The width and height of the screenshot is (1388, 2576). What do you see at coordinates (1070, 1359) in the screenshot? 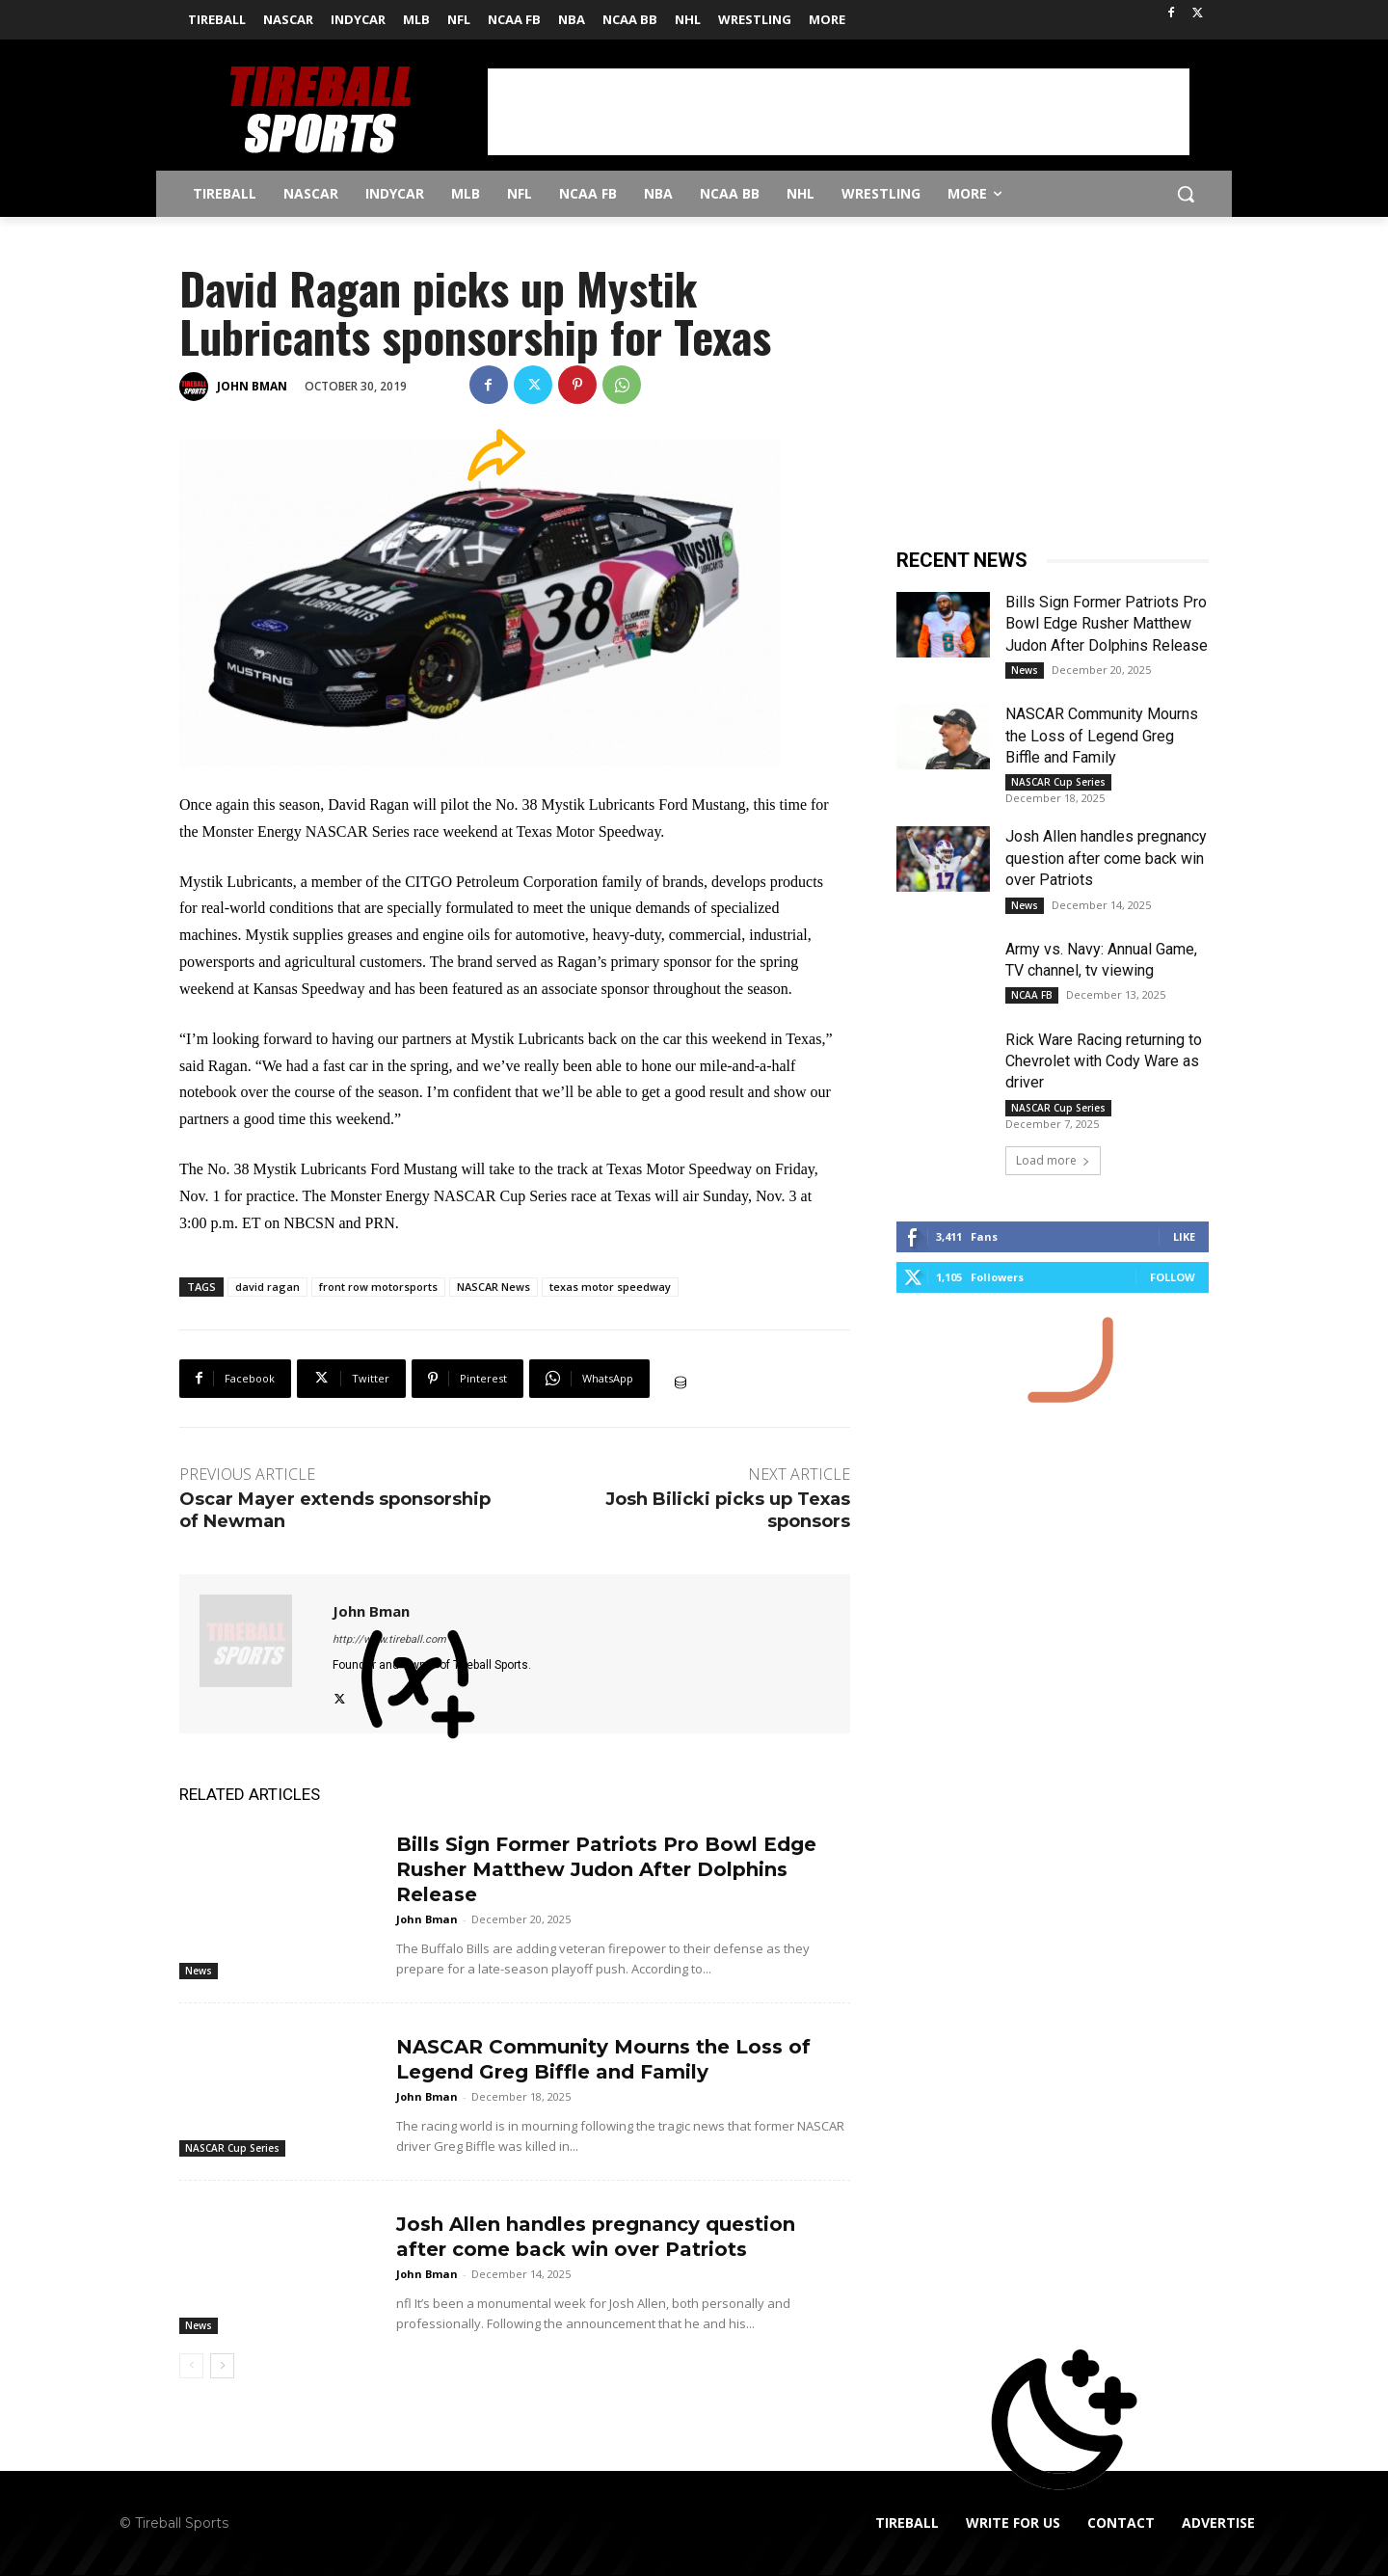
I see `adjust bottom-right corner radius` at bounding box center [1070, 1359].